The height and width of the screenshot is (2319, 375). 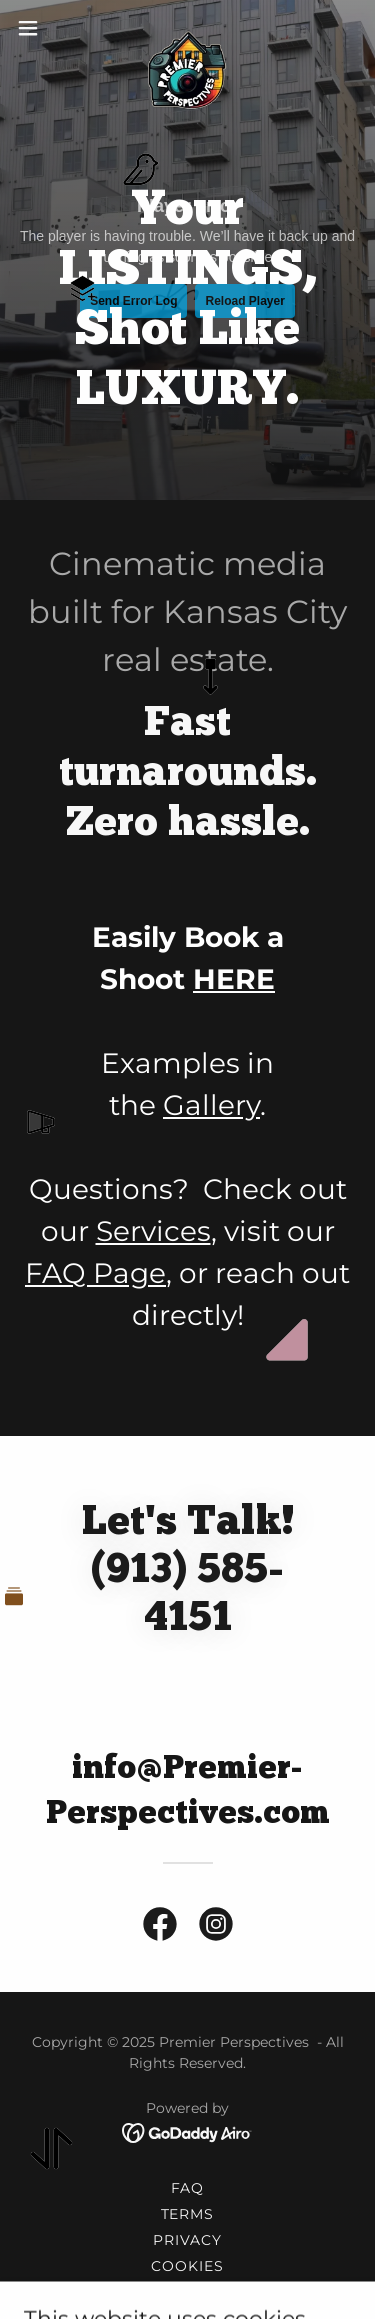 What do you see at coordinates (51, 2148) in the screenshot?
I see `transfer data between devices` at bounding box center [51, 2148].